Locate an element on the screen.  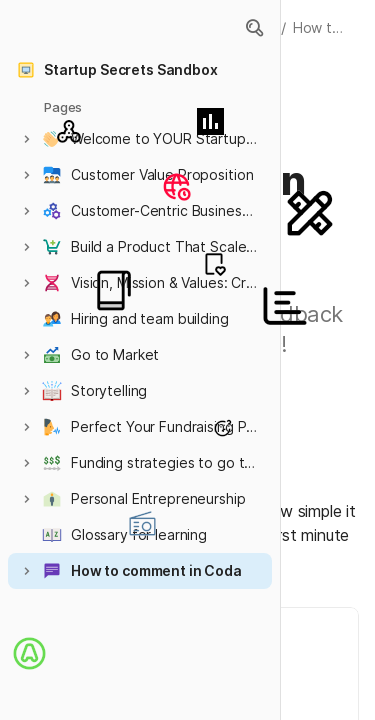
sign in with OAuth authentication is located at coordinates (29, 653).